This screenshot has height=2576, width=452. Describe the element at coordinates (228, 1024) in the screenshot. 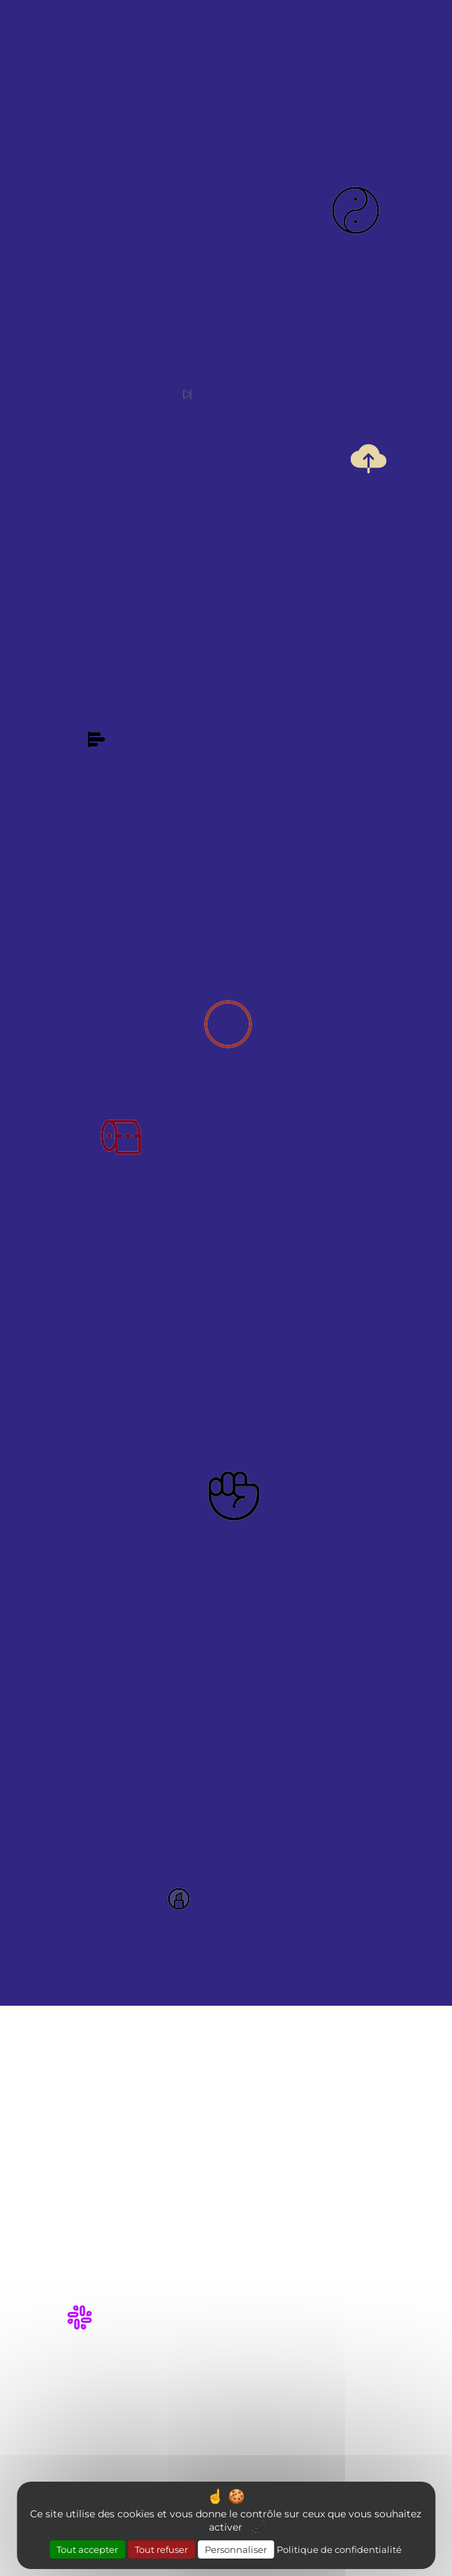

I see `unselected option in a radio button group` at that location.